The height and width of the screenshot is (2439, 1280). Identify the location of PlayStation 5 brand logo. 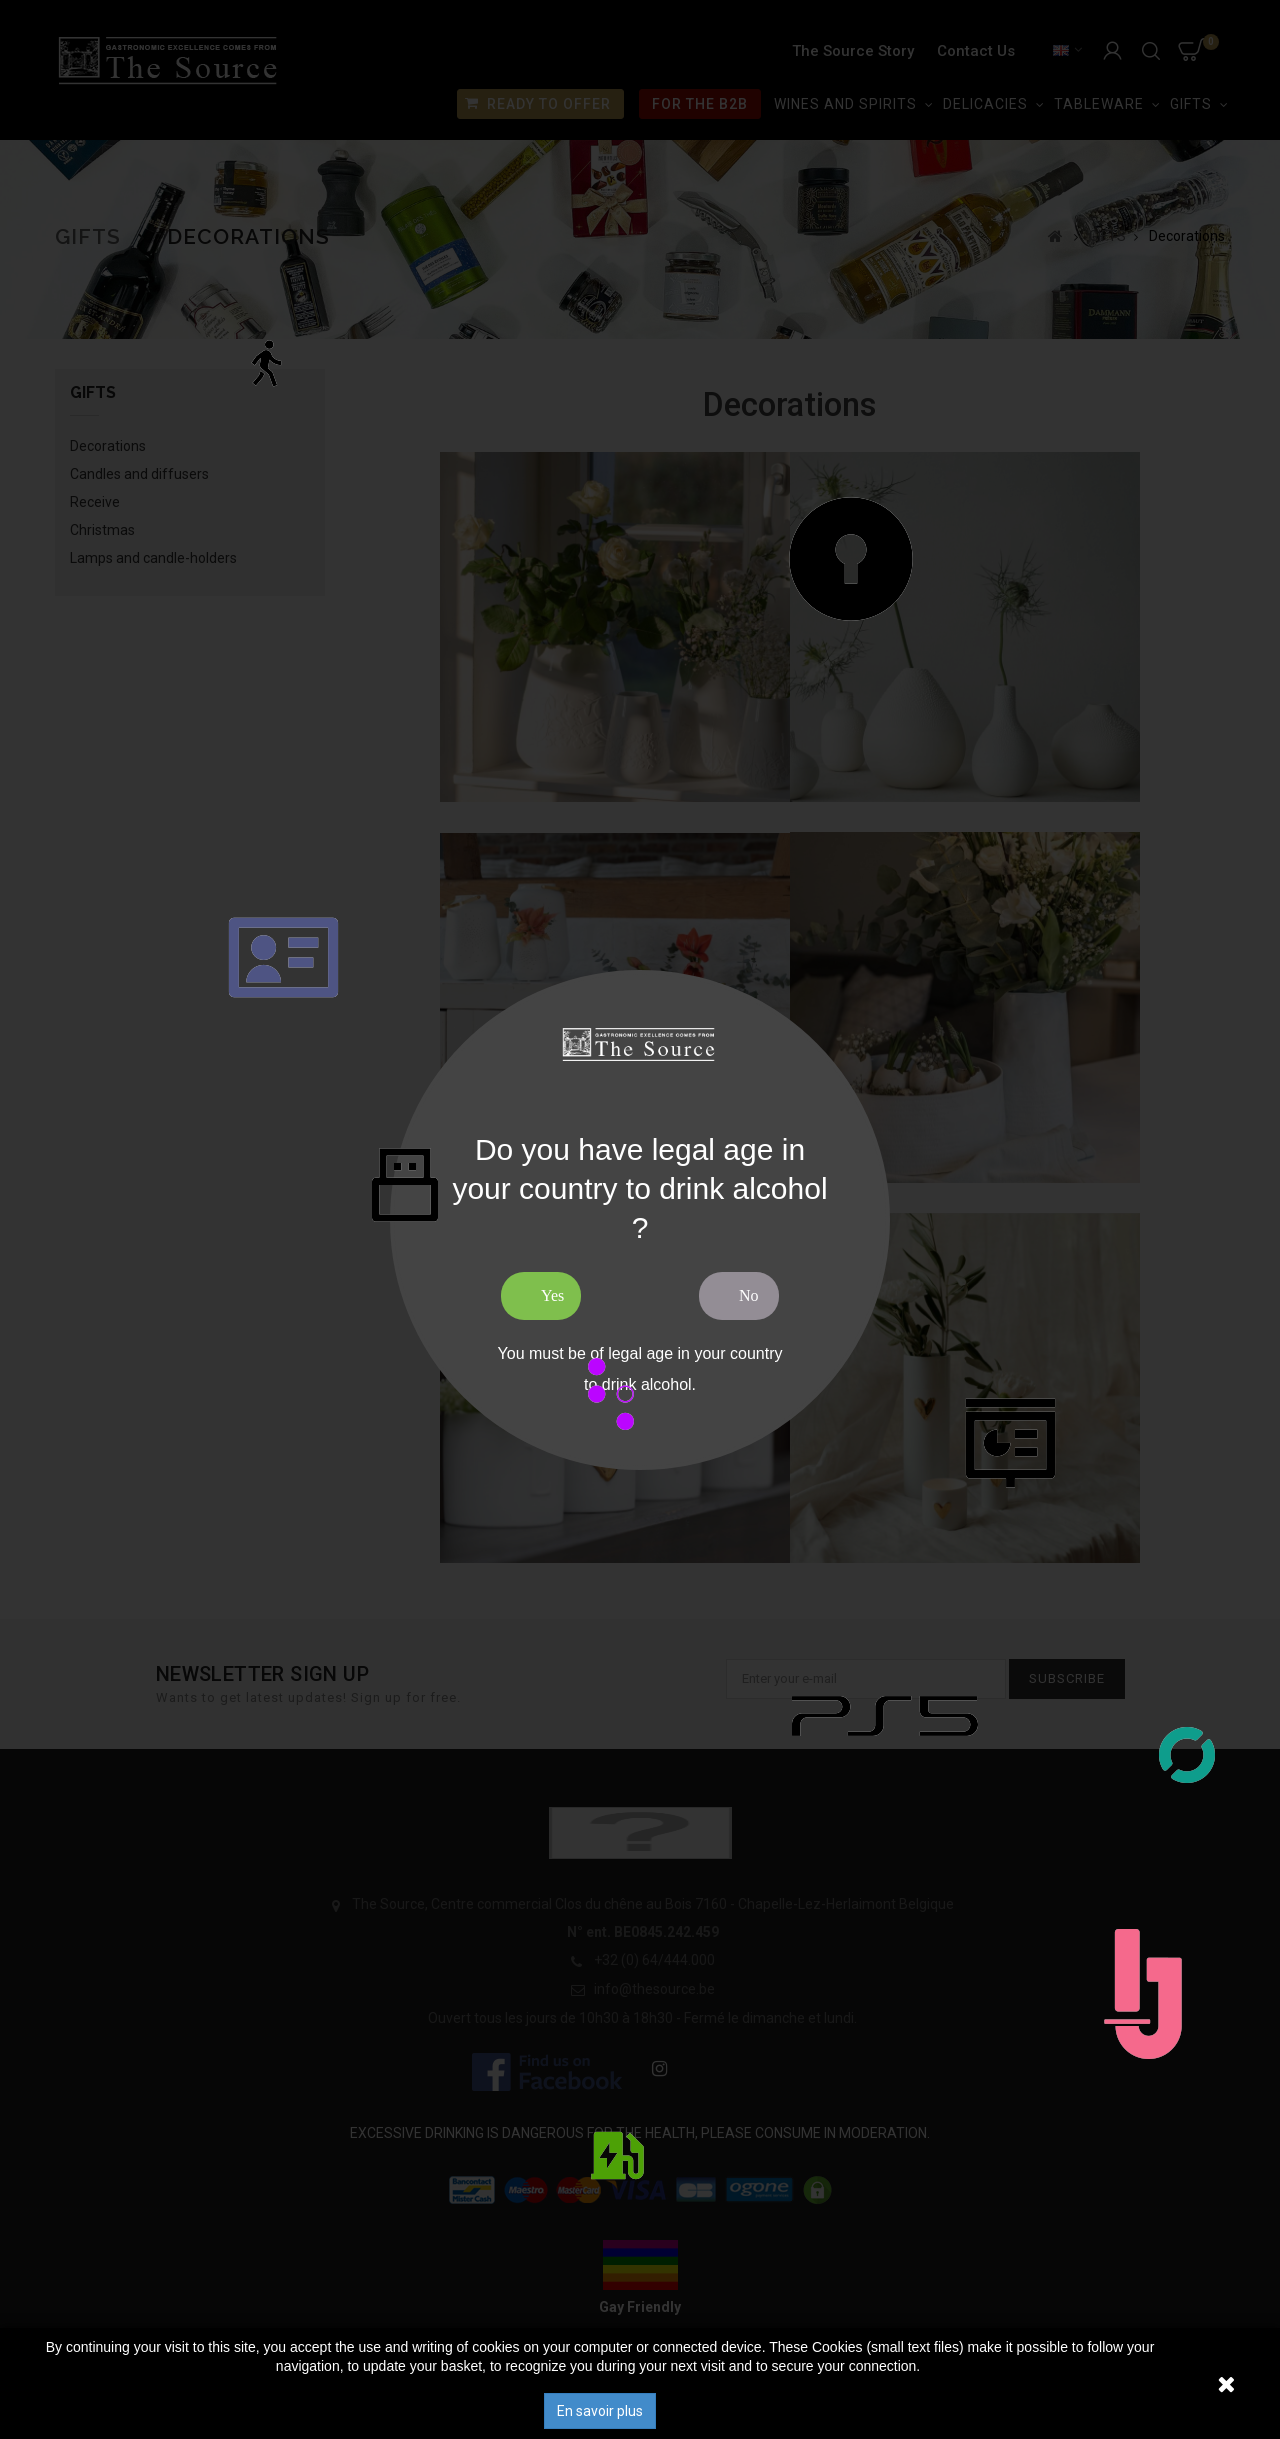
(885, 1716).